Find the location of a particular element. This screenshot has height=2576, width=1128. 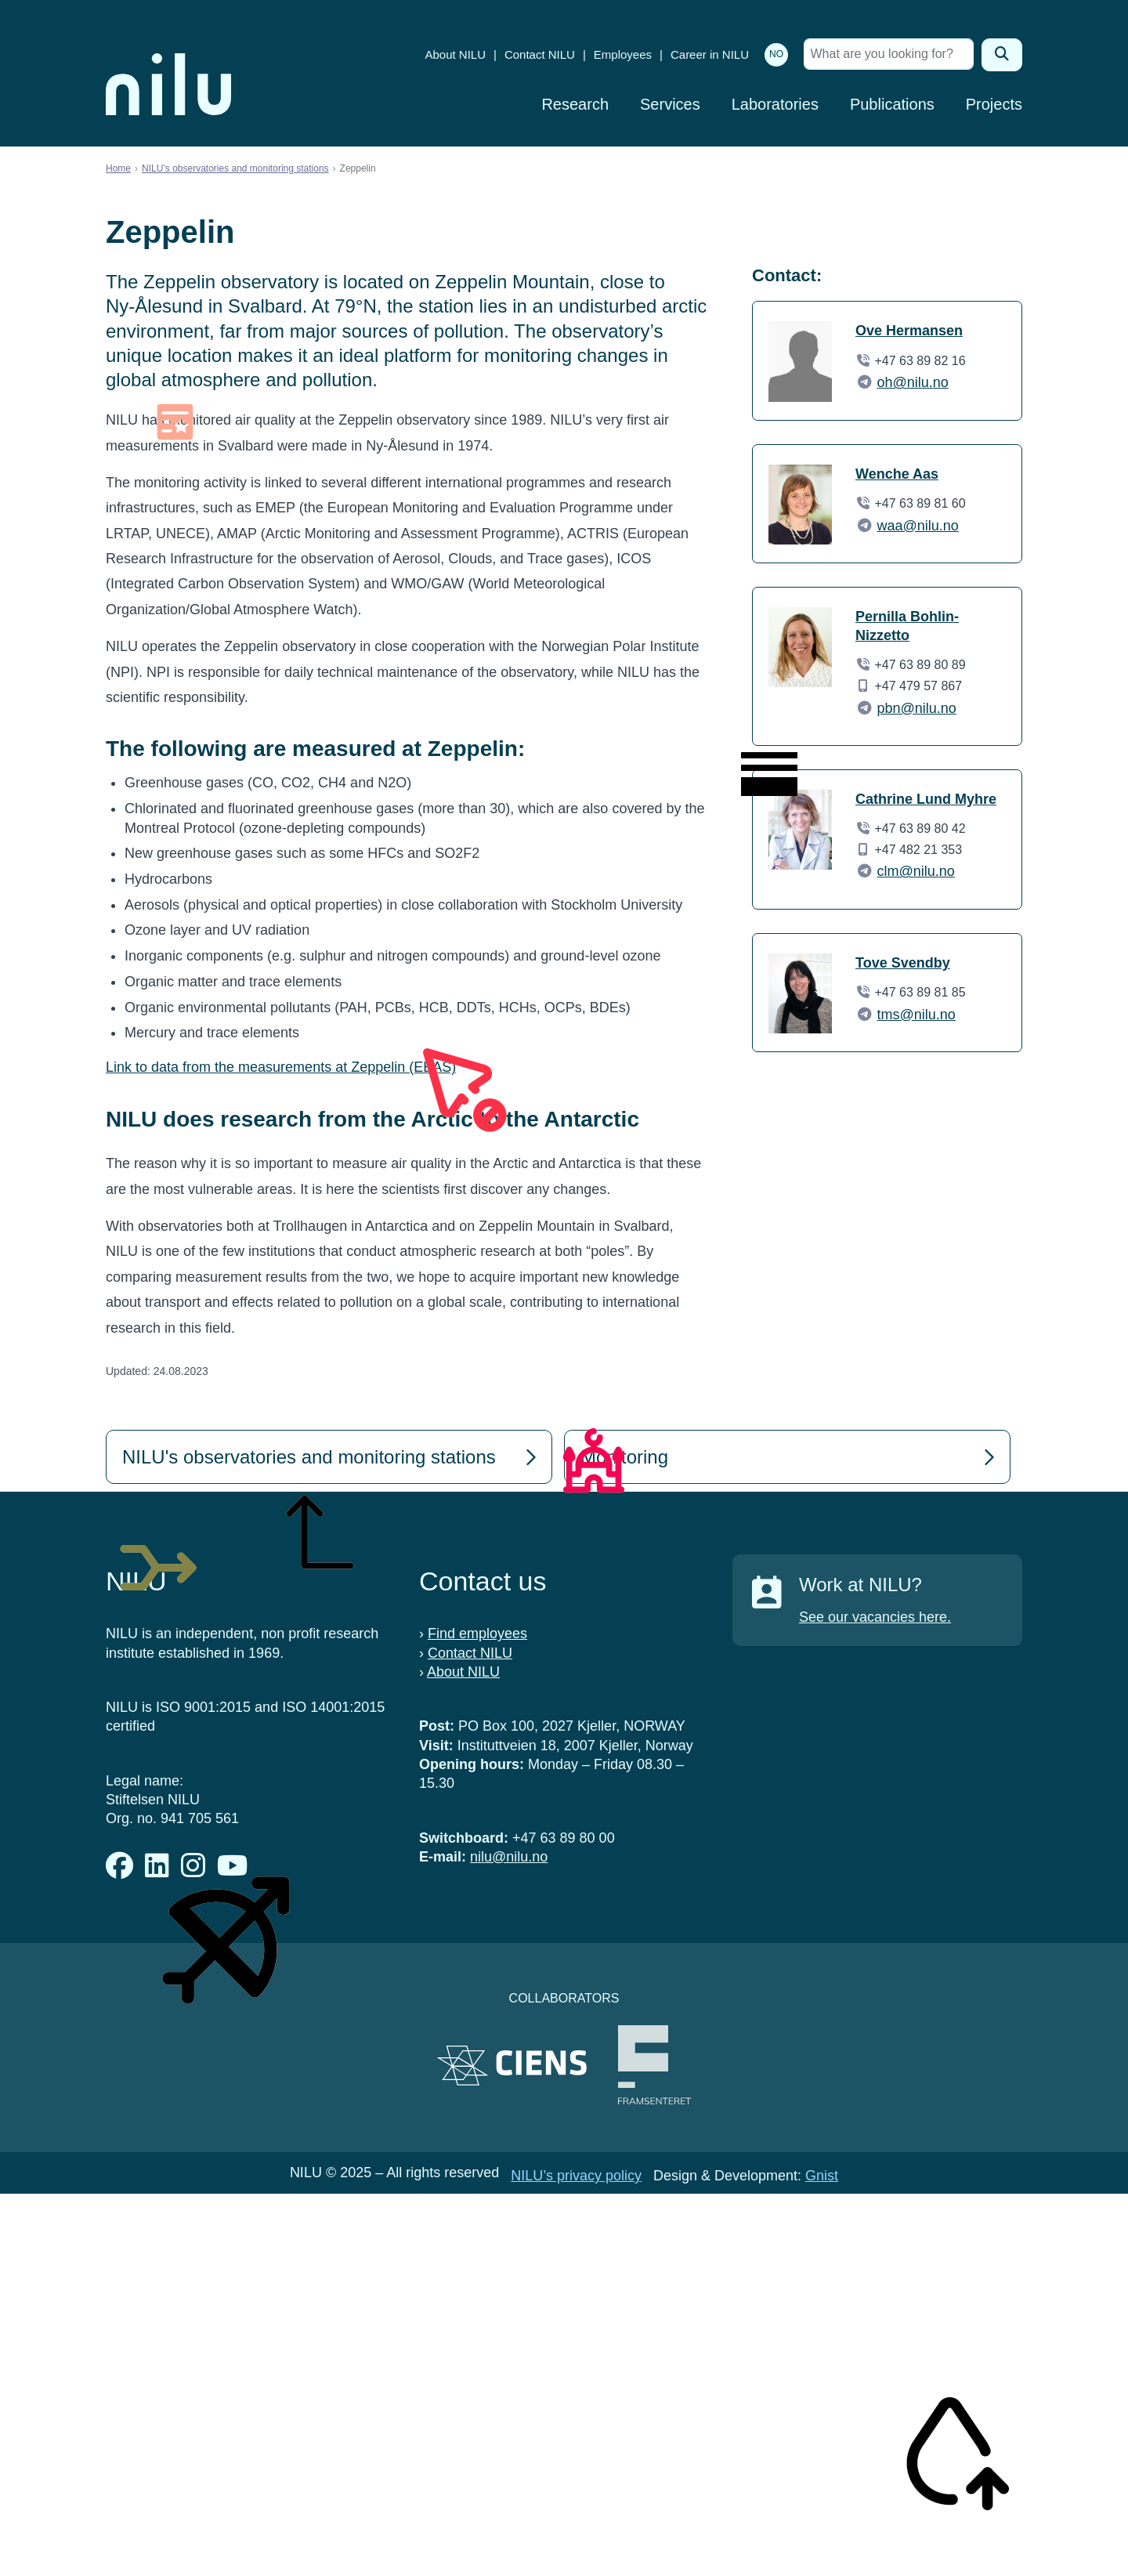

indicates a mosque or islamic place of worship is located at coordinates (594, 1462).